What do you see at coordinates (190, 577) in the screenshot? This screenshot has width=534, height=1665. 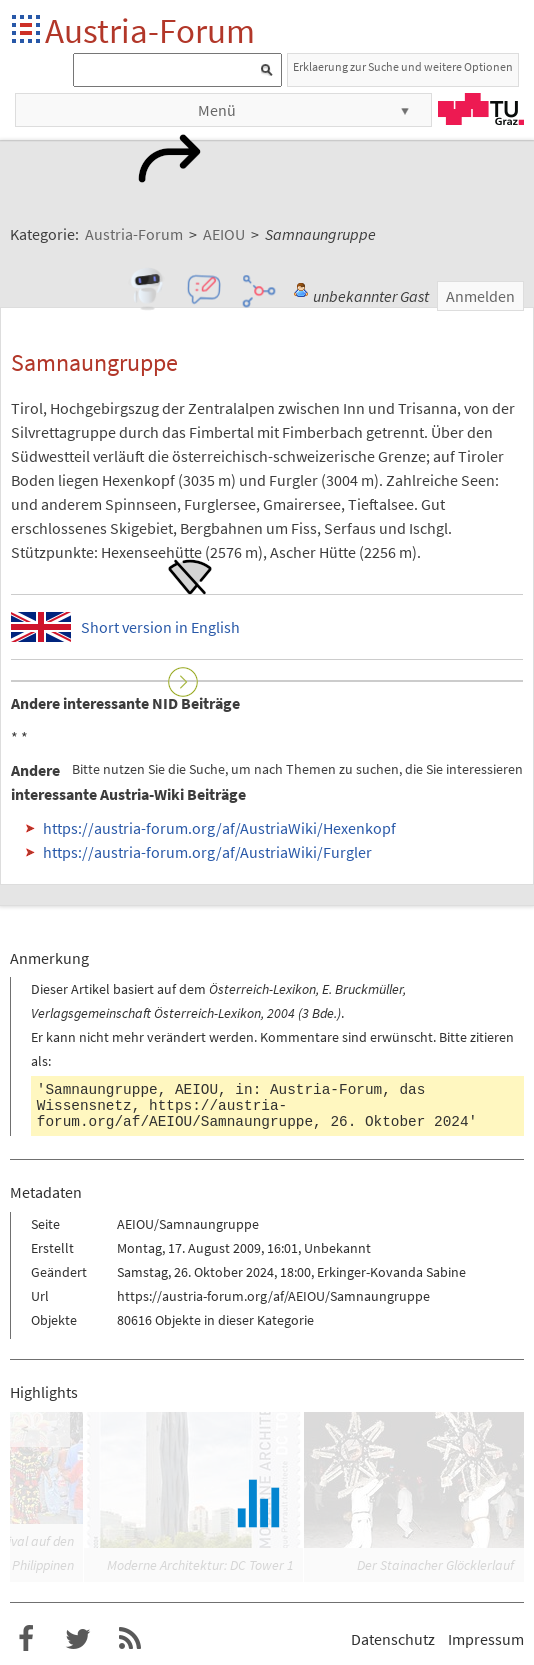 I see `indicates no wifi connection available` at bounding box center [190, 577].